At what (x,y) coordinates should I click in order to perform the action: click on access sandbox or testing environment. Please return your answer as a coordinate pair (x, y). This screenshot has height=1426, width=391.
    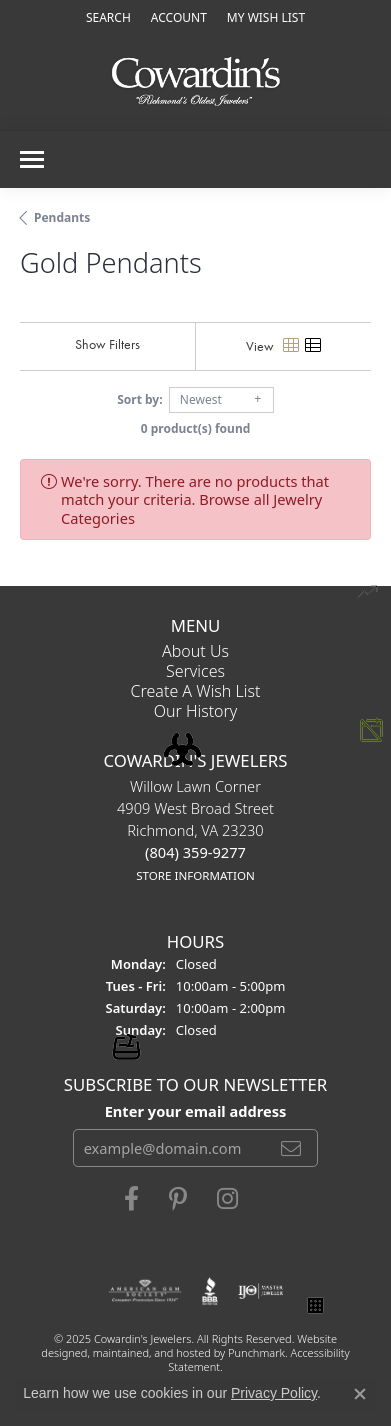
    Looking at the image, I should click on (126, 1047).